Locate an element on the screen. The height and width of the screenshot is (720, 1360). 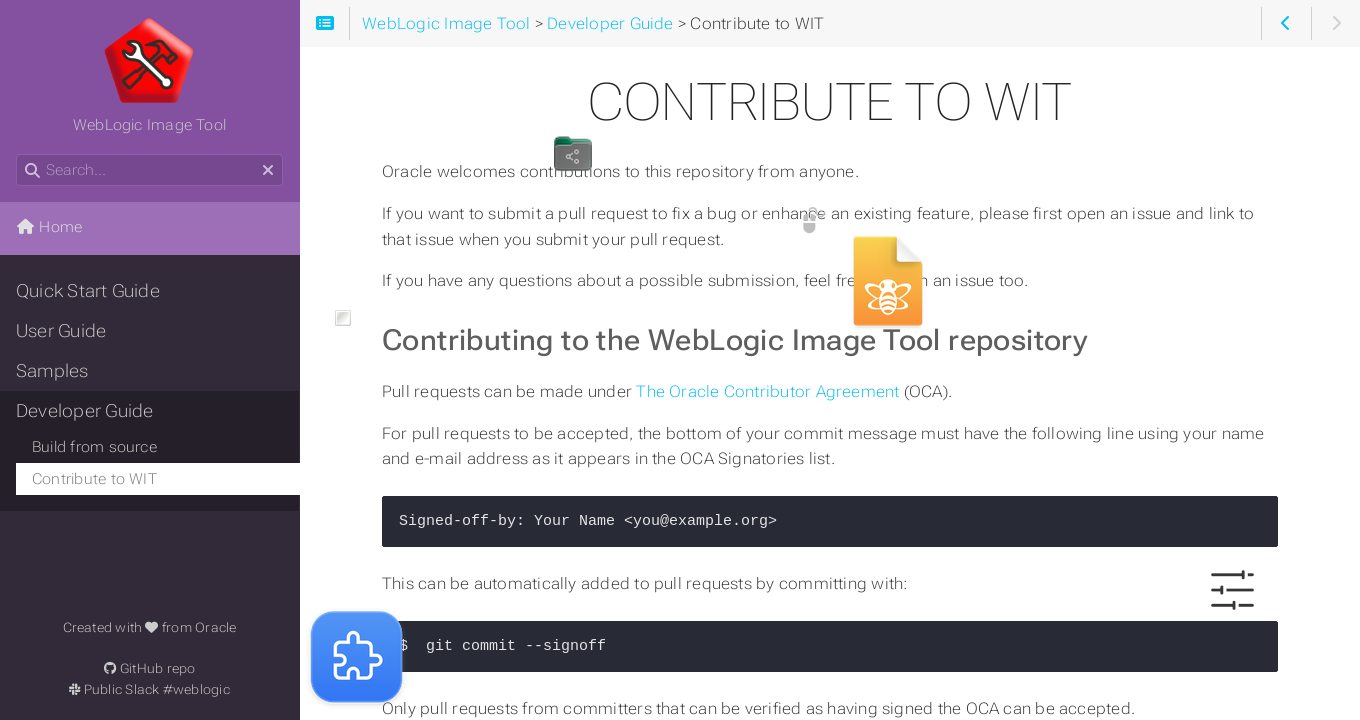
access your public shared folder is located at coordinates (573, 153).